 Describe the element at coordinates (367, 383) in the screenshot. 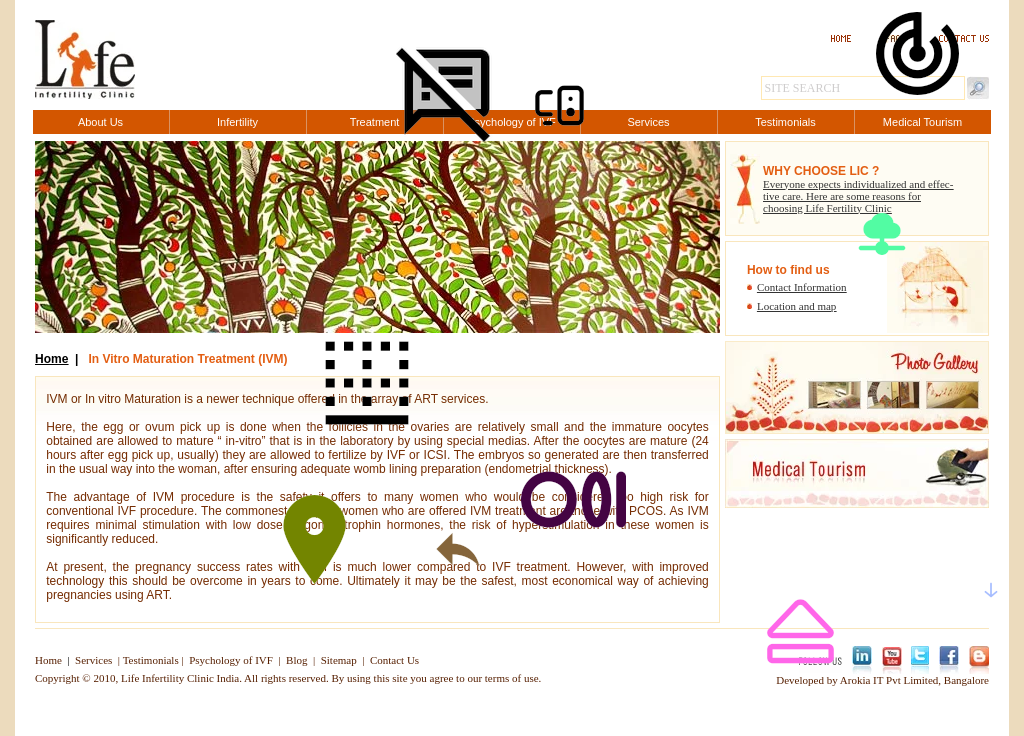

I see `apply bottom border to selected cells` at that location.